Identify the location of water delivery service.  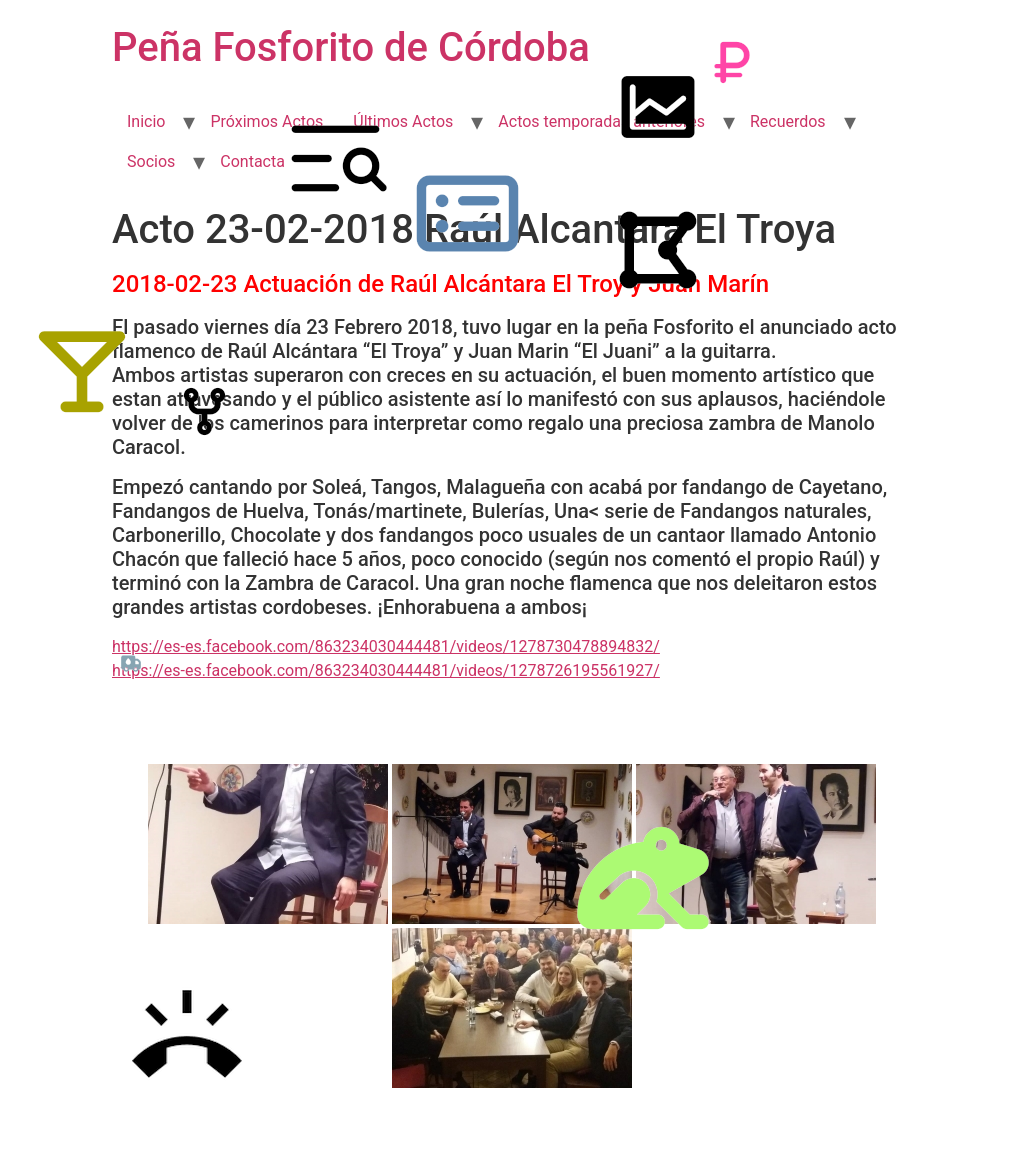
(131, 663).